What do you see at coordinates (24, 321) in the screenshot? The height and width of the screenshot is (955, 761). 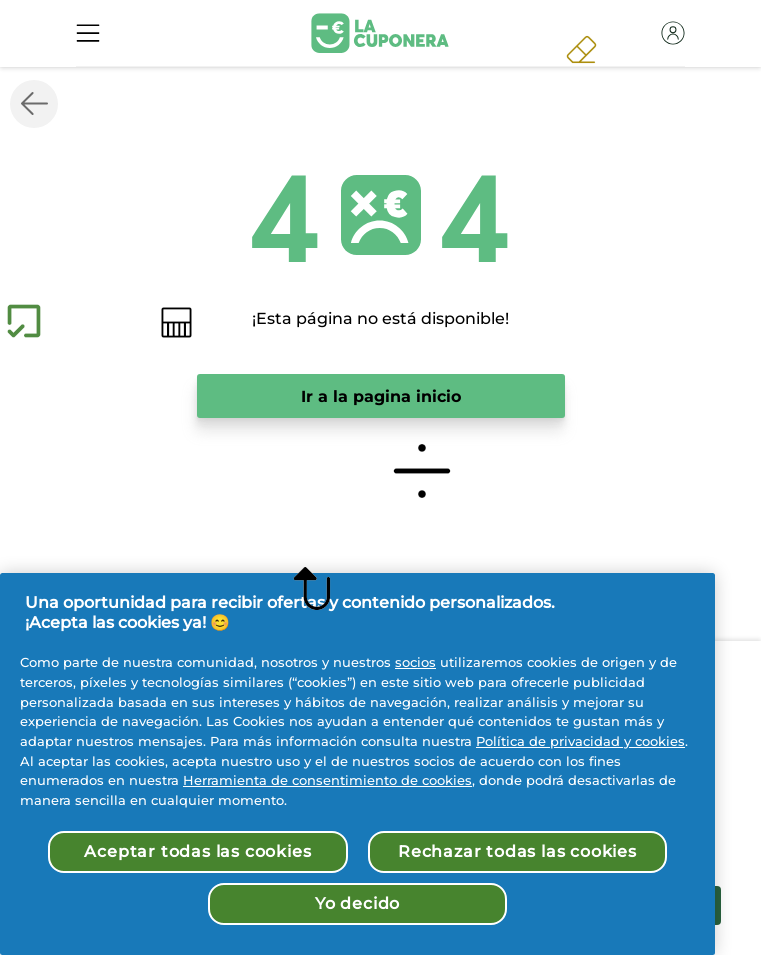 I see `mark task as complete` at bounding box center [24, 321].